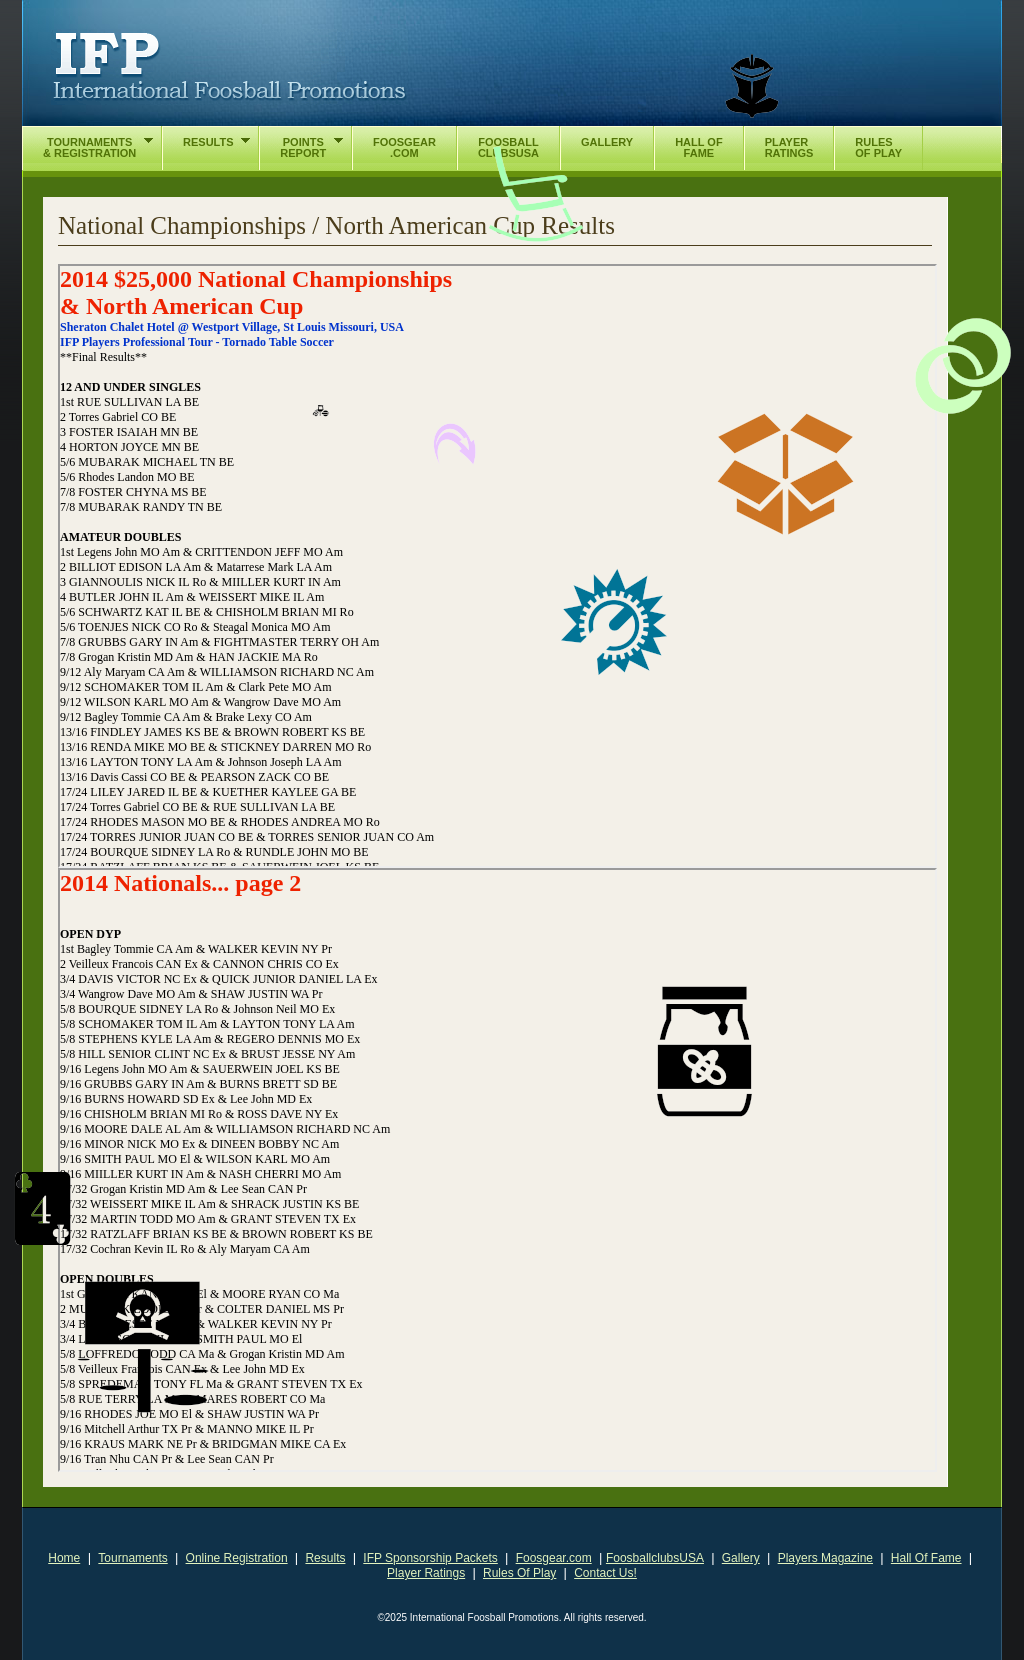 The width and height of the screenshot is (1024, 1660). I want to click on view package or shipping details, so click(785, 474).